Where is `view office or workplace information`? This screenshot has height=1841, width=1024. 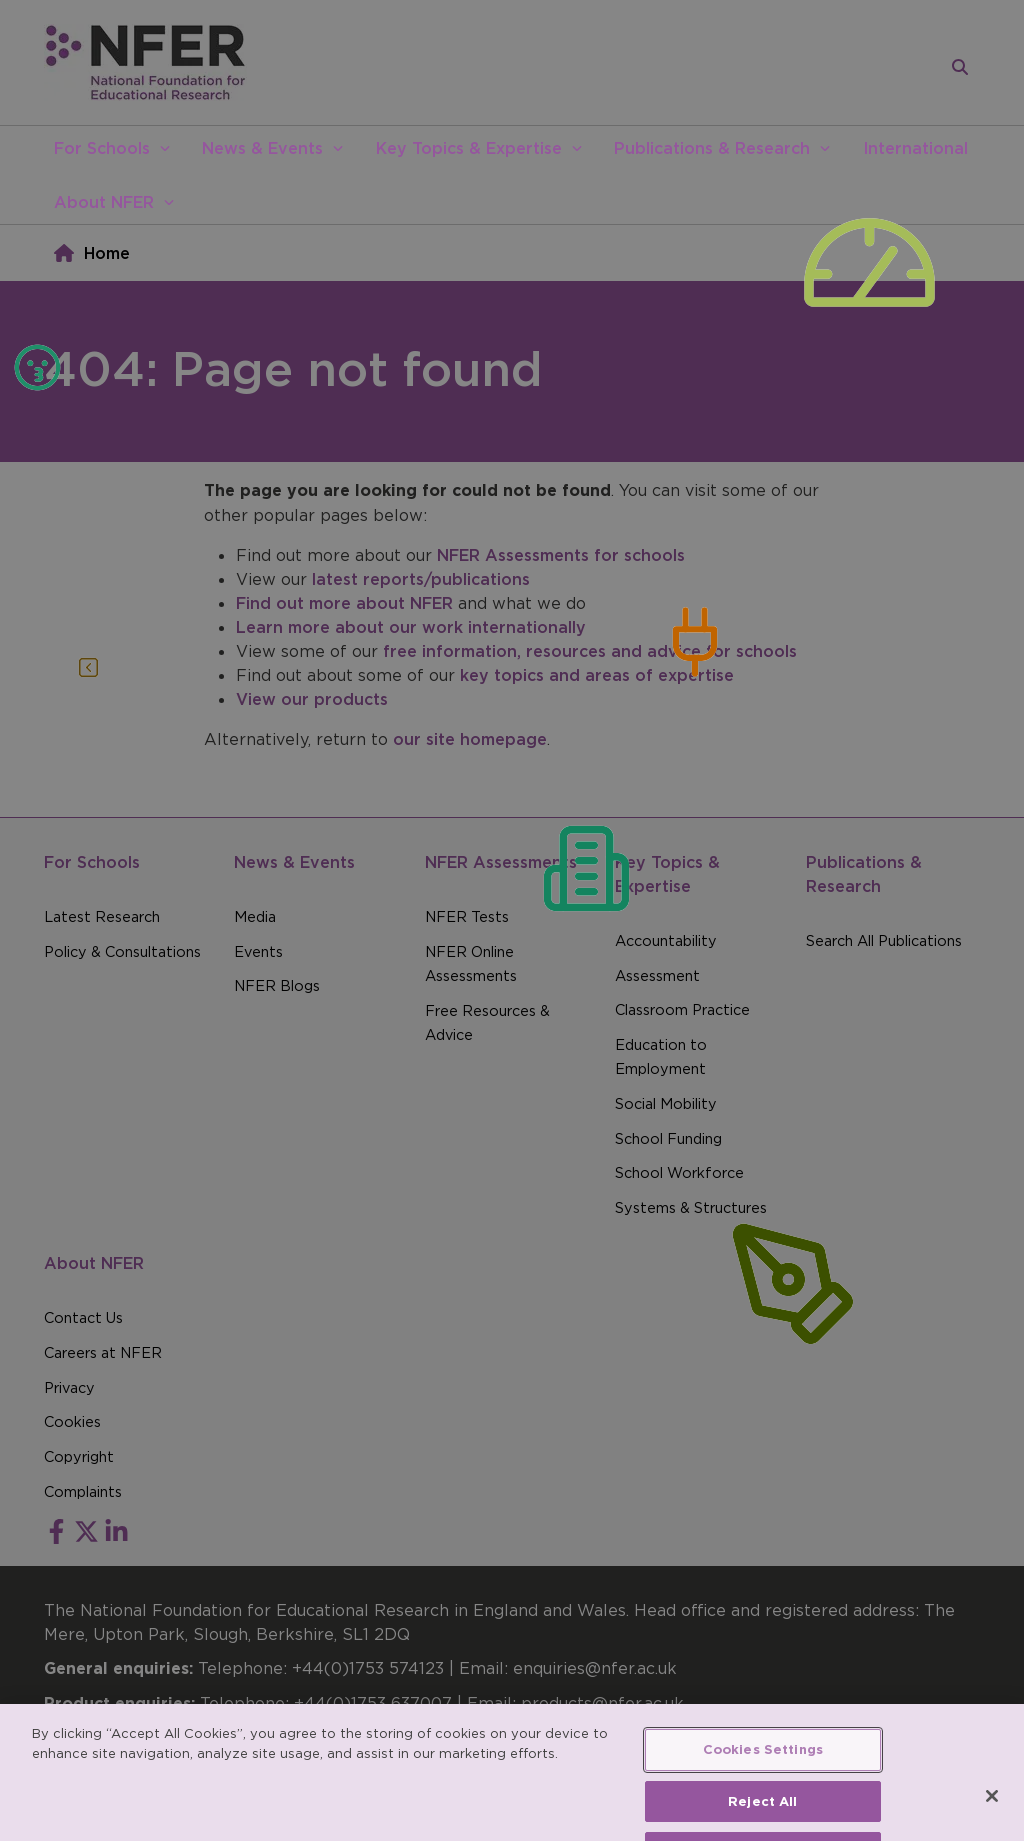 view office or workplace information is located at coordinates (586, 868).